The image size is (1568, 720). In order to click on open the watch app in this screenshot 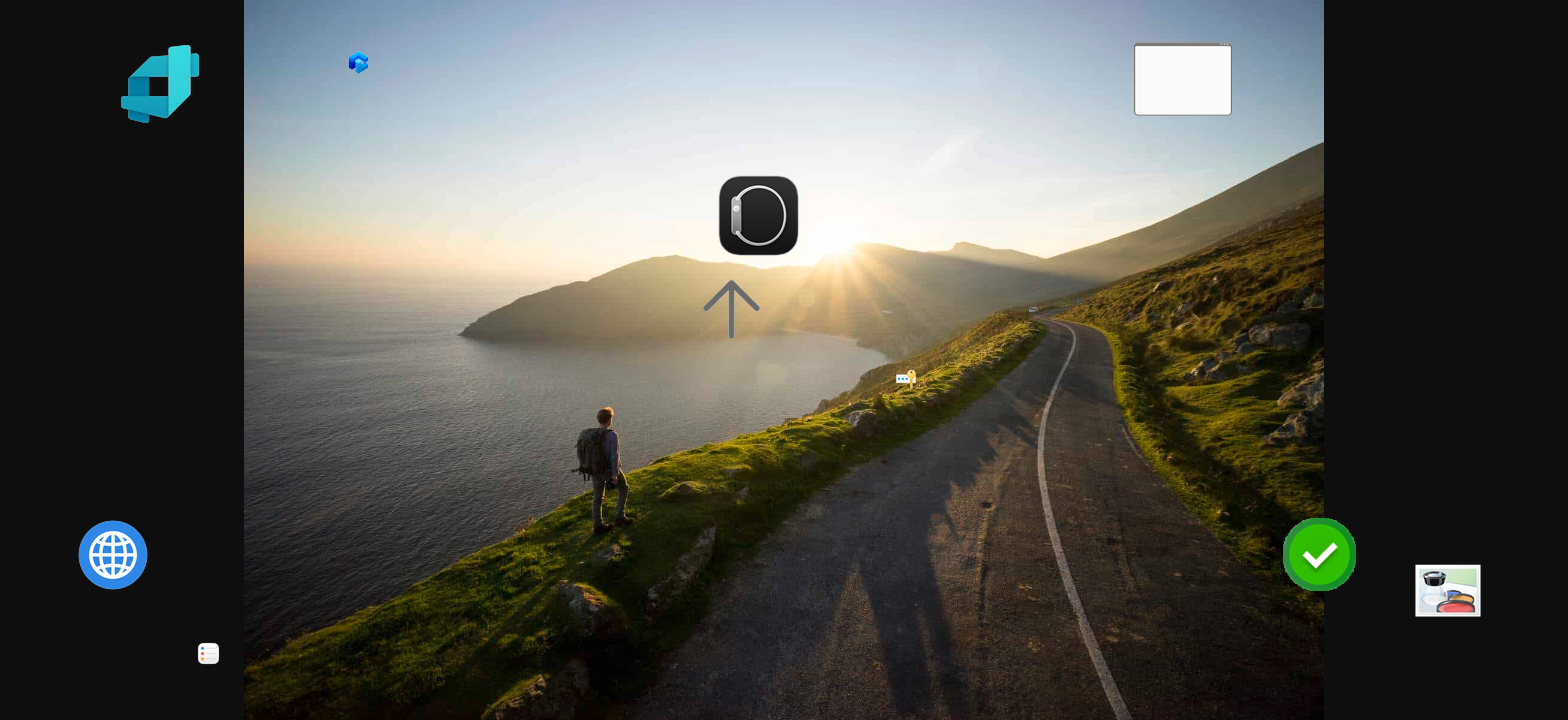, I will do `click(758, 215)`.